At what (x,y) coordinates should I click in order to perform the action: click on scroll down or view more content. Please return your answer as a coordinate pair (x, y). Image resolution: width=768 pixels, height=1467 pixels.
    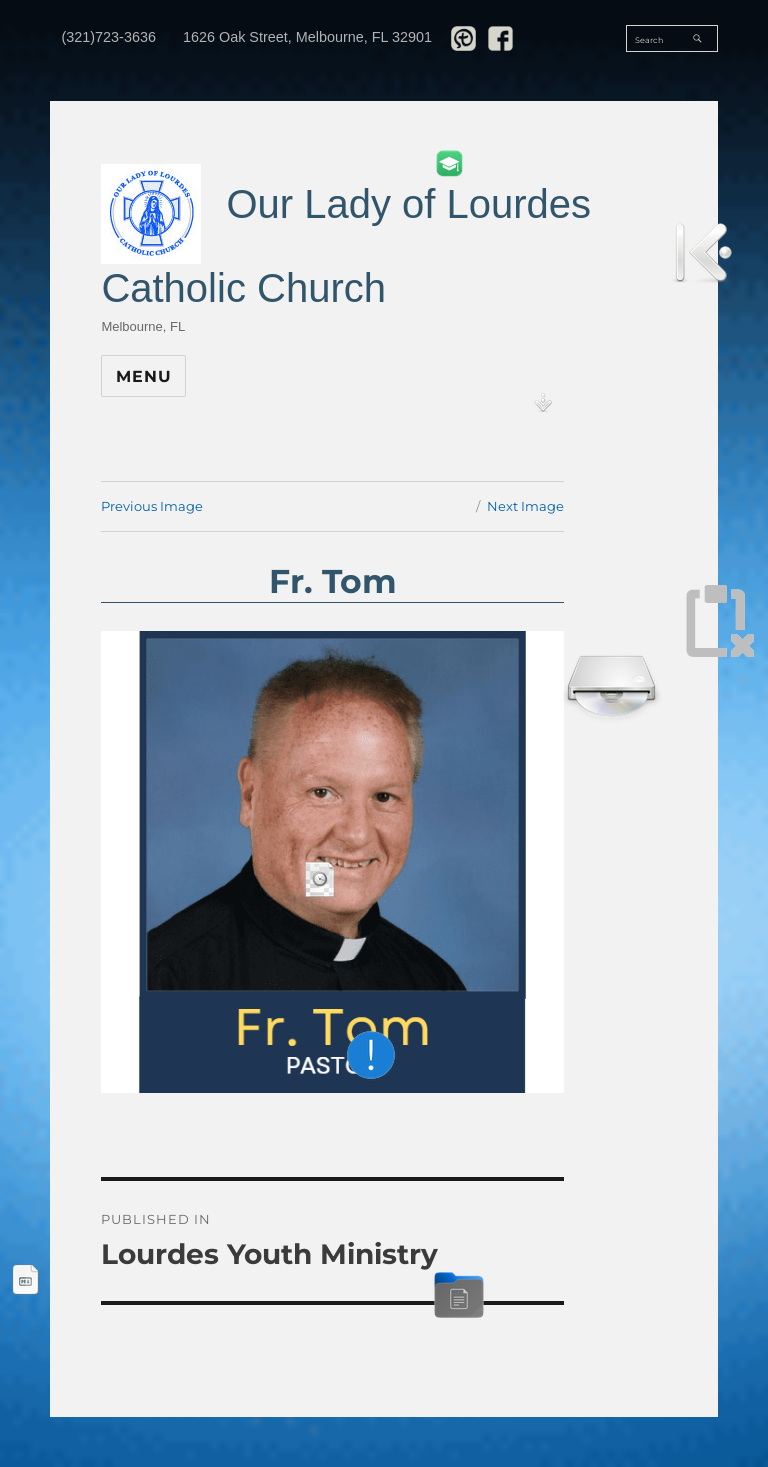
    Looking at the image, I should click on (543, 403).